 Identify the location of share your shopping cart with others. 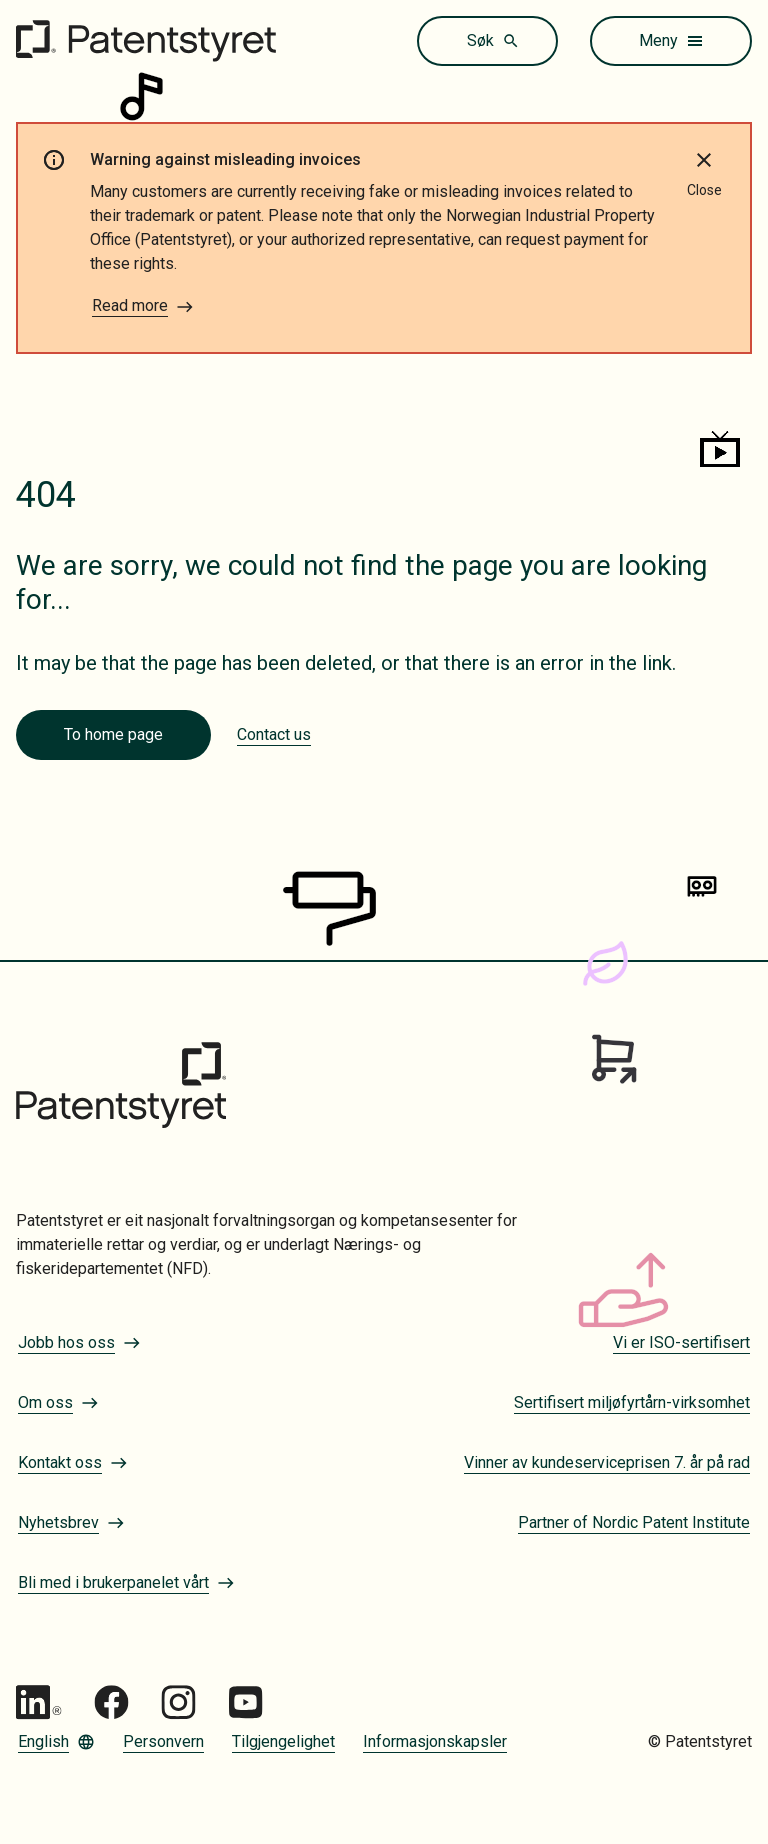
(613, 1058).